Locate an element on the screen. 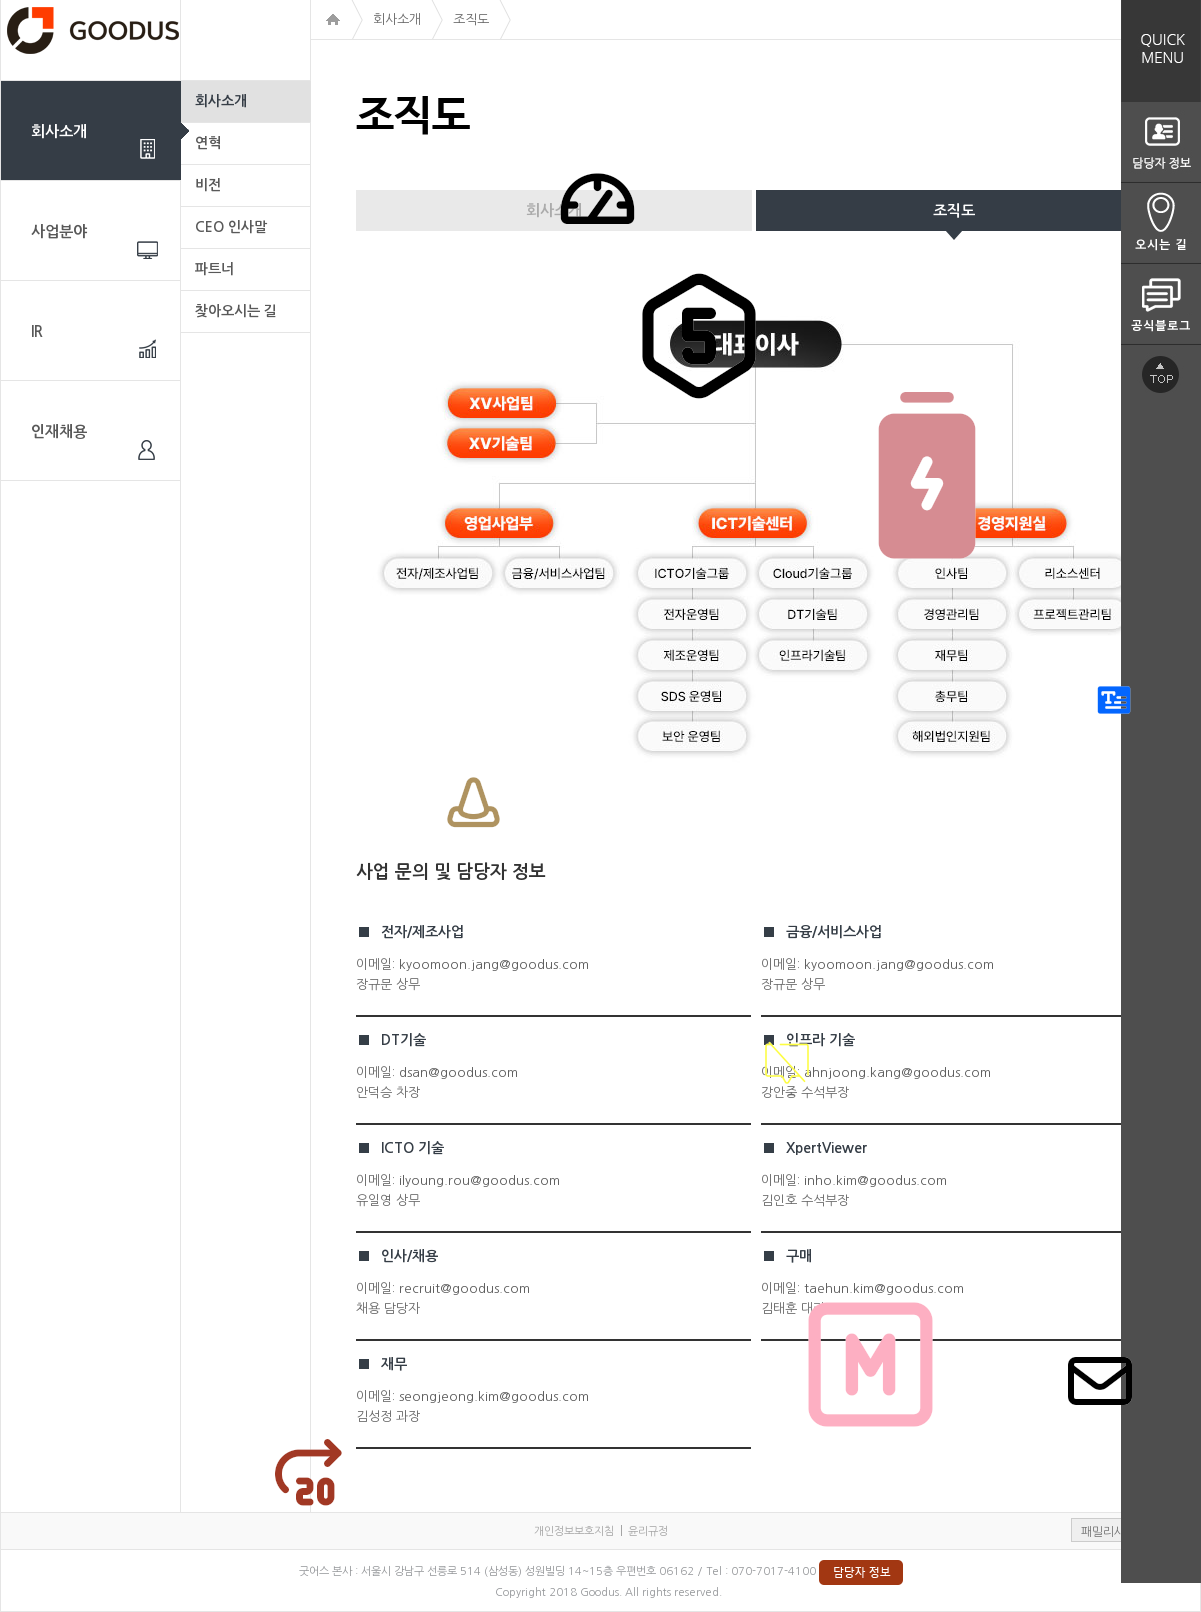  view performance metrics or speed is located at coordinates (597, 202).